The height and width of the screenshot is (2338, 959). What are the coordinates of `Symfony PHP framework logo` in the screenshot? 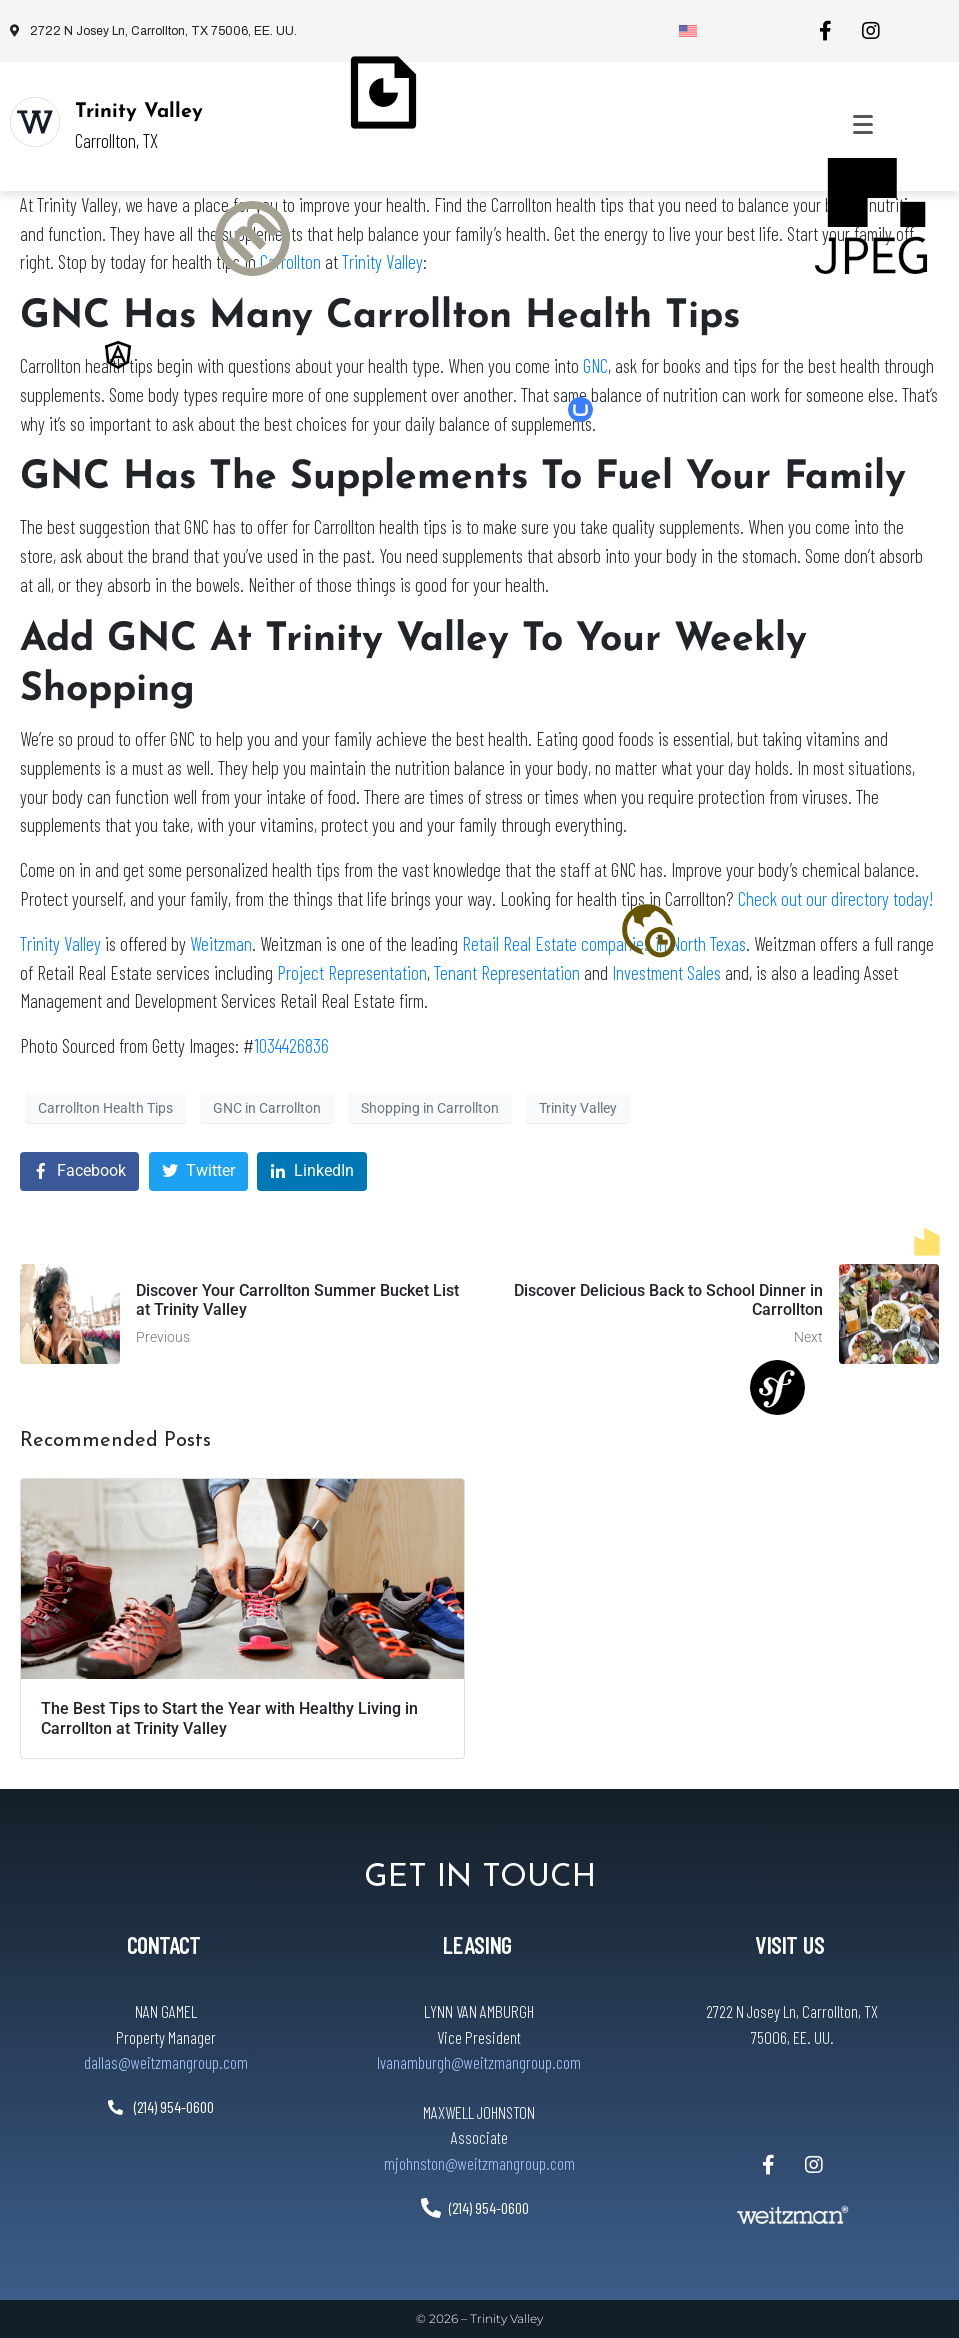 It's located at (777, 1387).